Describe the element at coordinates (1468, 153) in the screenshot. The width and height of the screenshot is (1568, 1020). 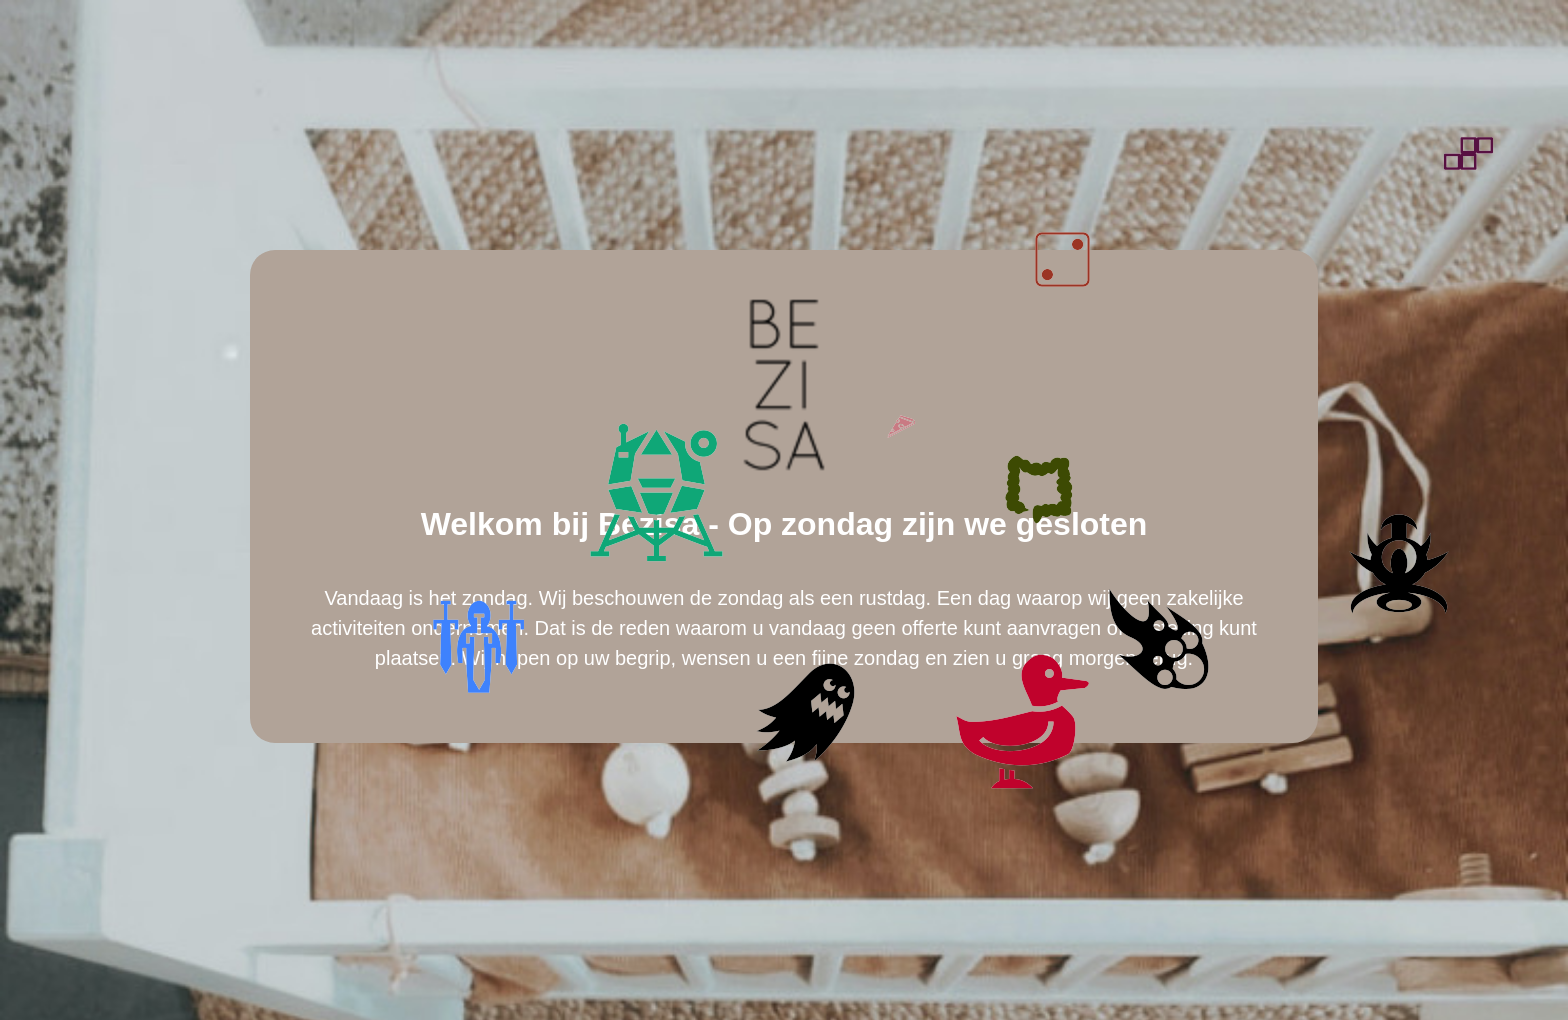
I see `tetris-style block piece in a game interface` at that location.